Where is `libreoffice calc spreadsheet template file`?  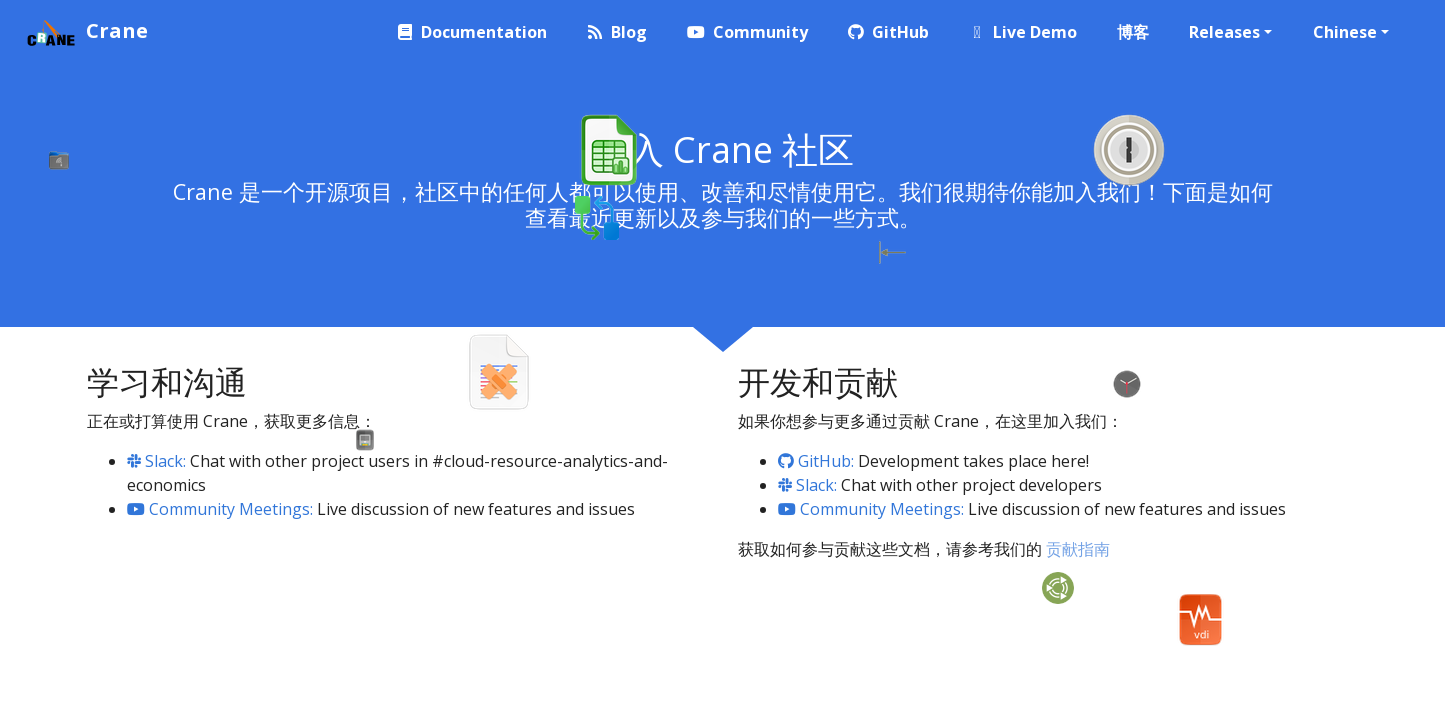
libreoffice calc spreadsheet template file is located at coordinates (609, 150).